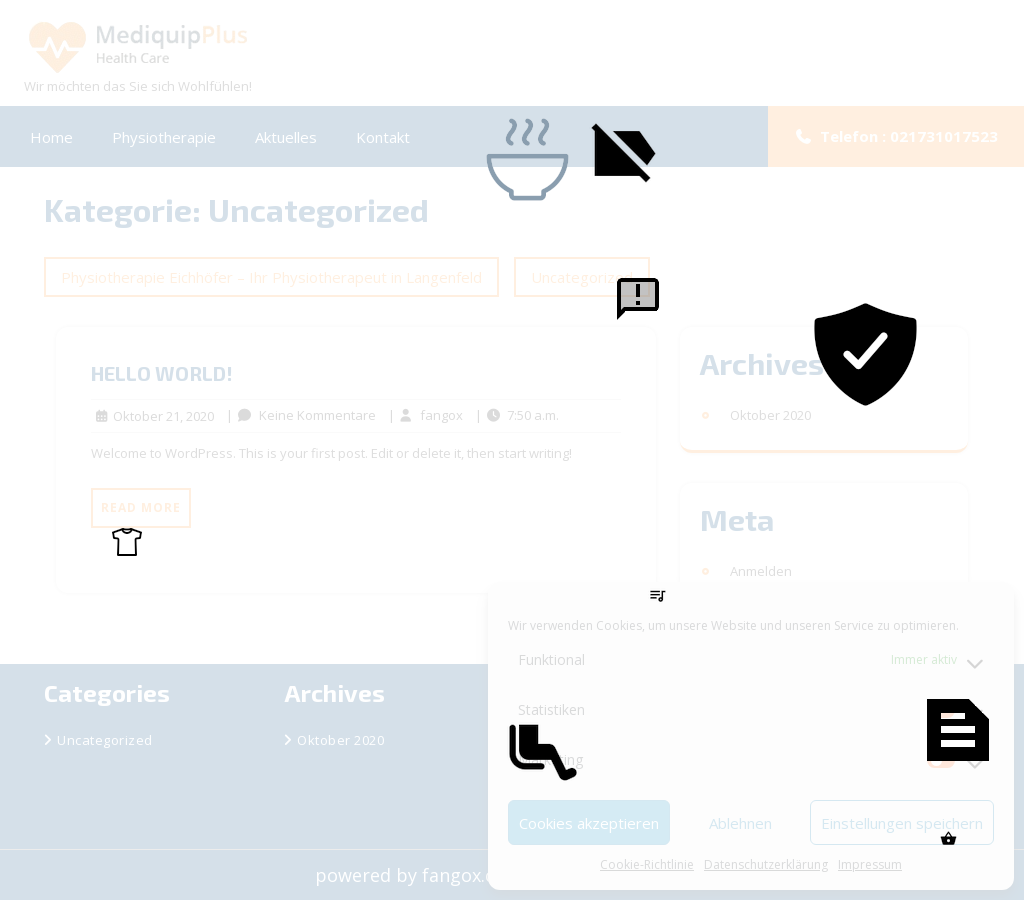  I want to click on view music queue or playlist, so click(657, 595).